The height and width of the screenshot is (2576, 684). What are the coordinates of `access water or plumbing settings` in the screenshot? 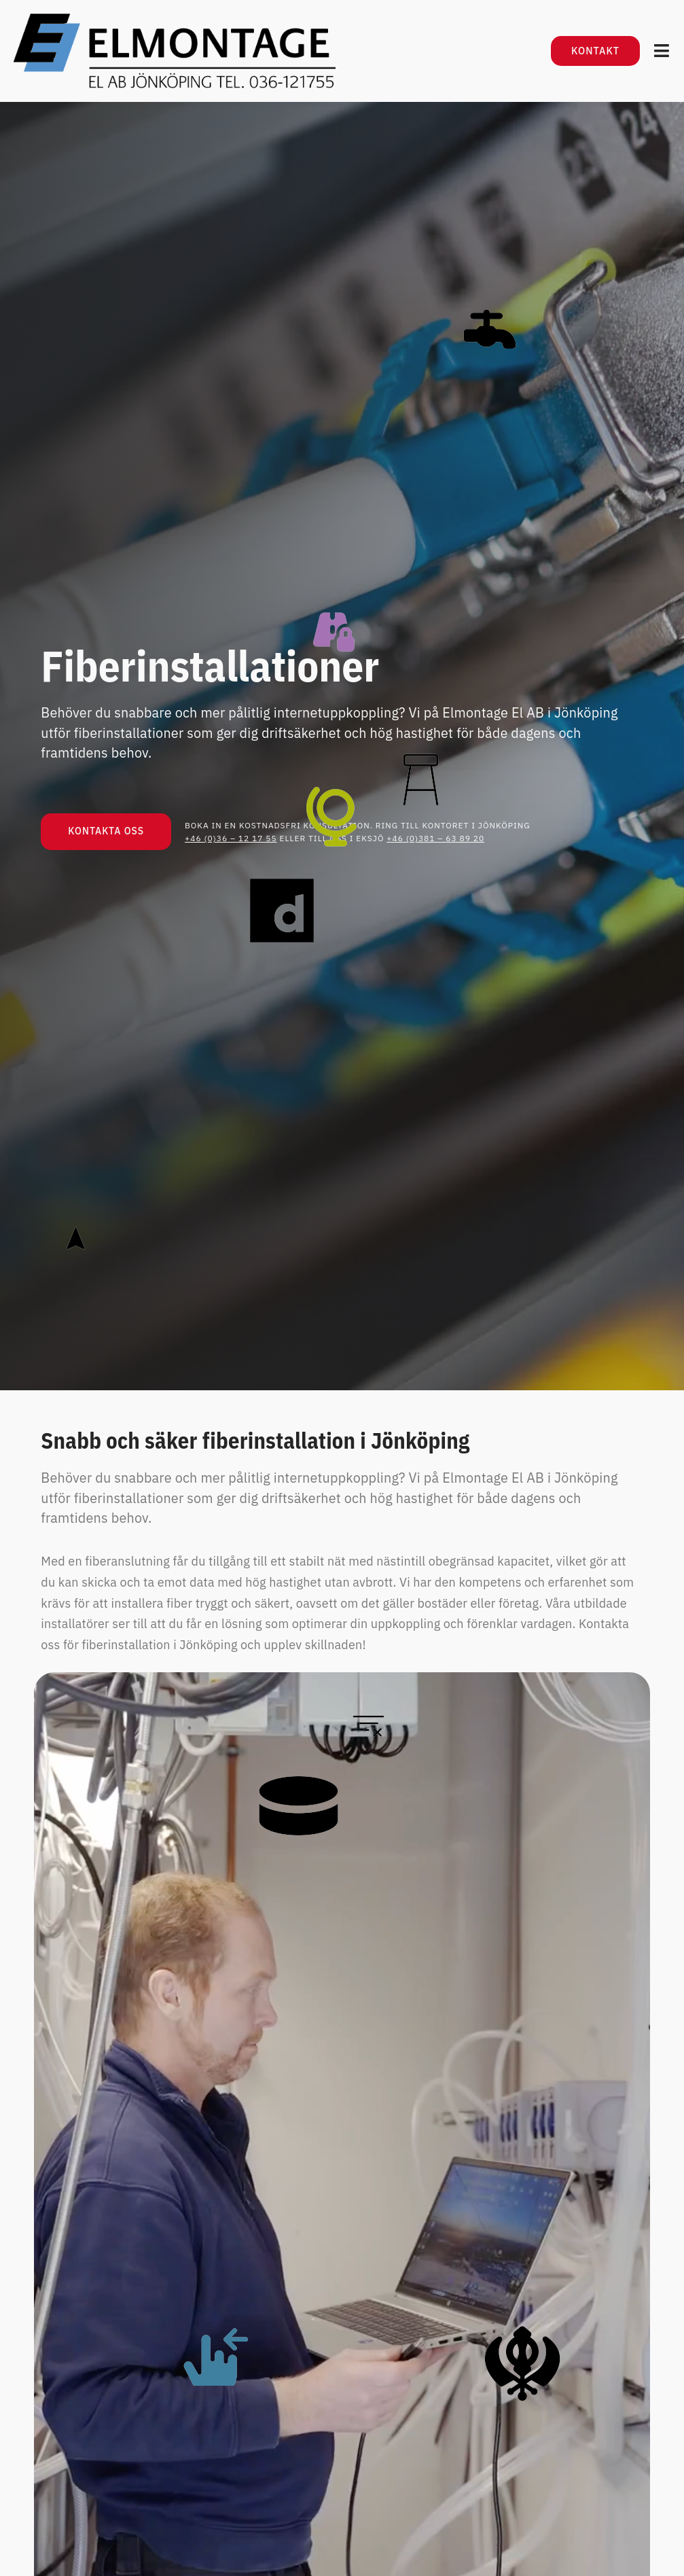 It's located at (490, 332).